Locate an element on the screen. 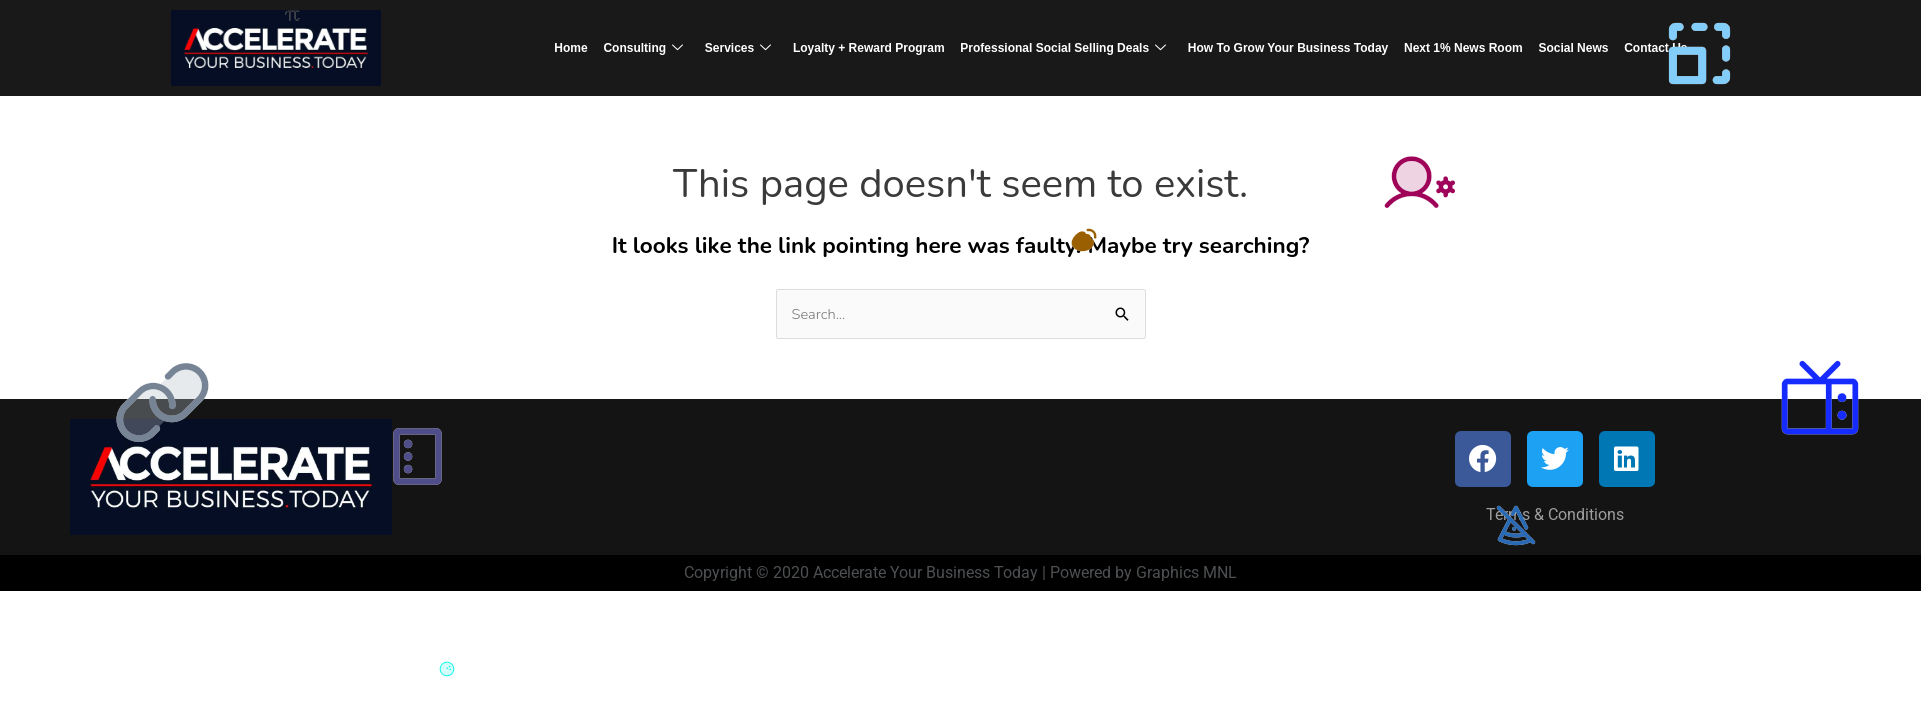  access user settings or preferences is located at coordinates (1417, 184).